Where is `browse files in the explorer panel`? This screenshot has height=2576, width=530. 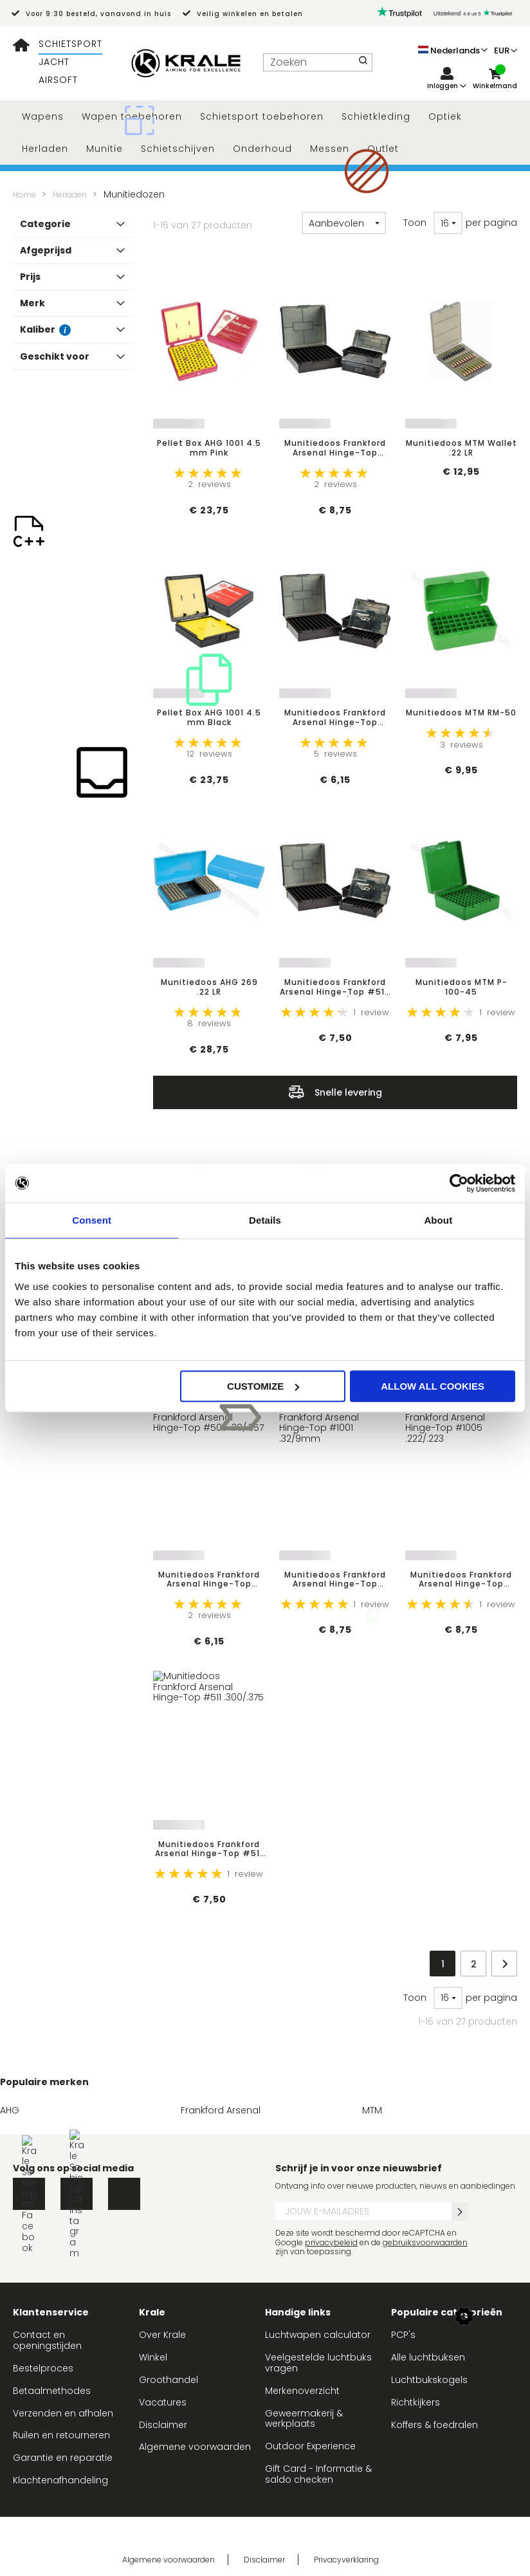 browse files in the explorer panel is located at coordinates (210, 679).